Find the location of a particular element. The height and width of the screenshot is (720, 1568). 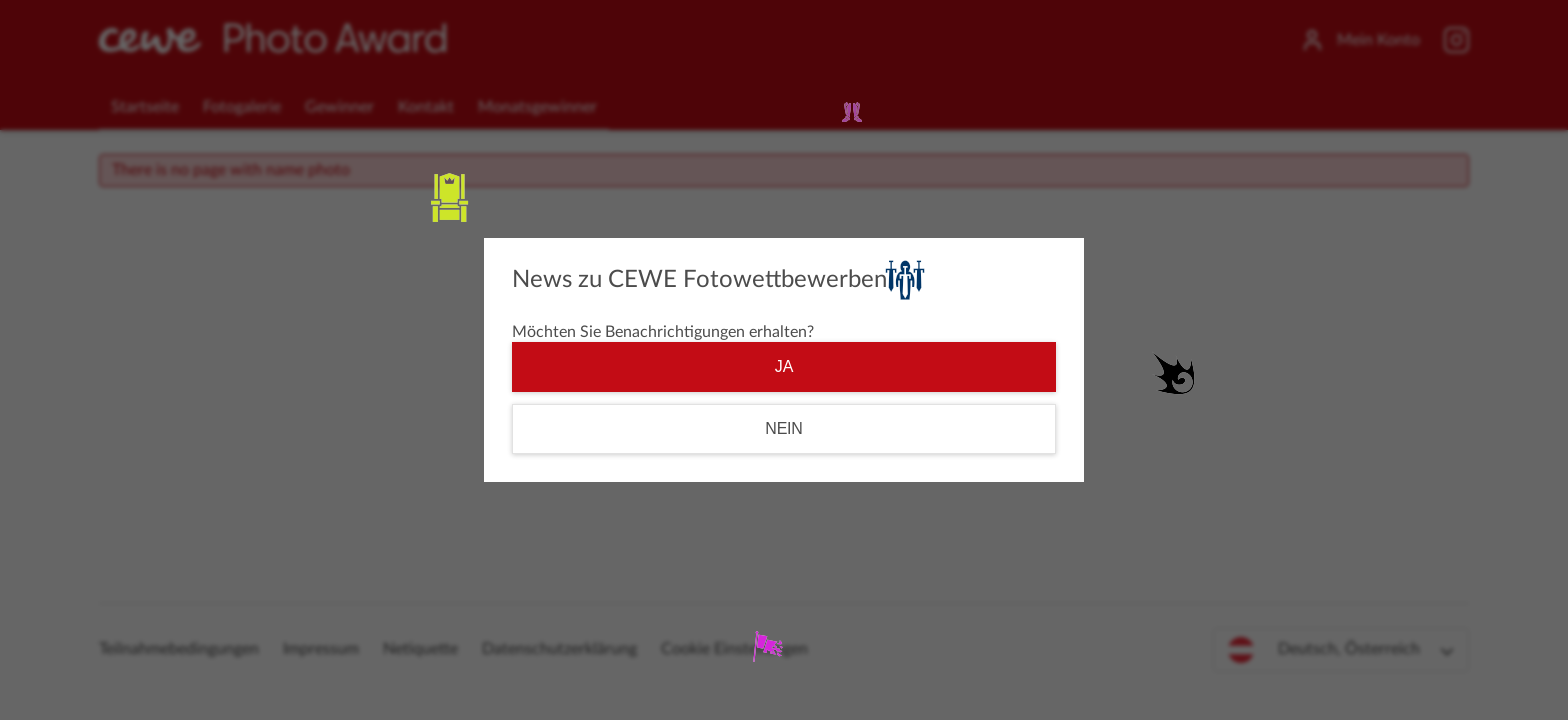

indicates a defeated faction or conquered territory is located at coordinates (767, 646).